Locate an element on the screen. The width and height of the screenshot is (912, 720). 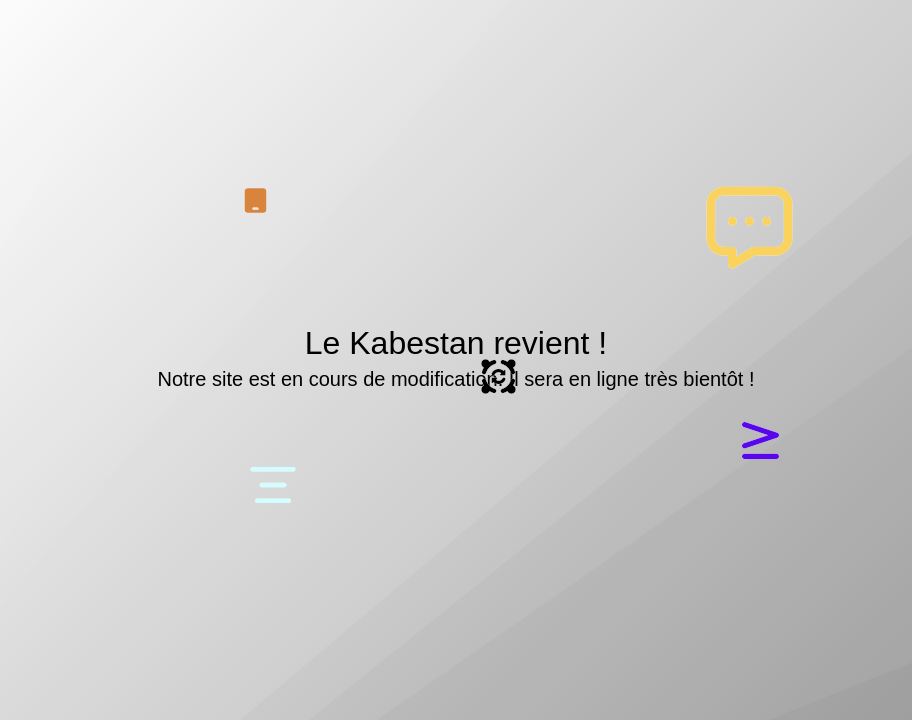
indicates an android tablet device is located at coordinates (255, 200).